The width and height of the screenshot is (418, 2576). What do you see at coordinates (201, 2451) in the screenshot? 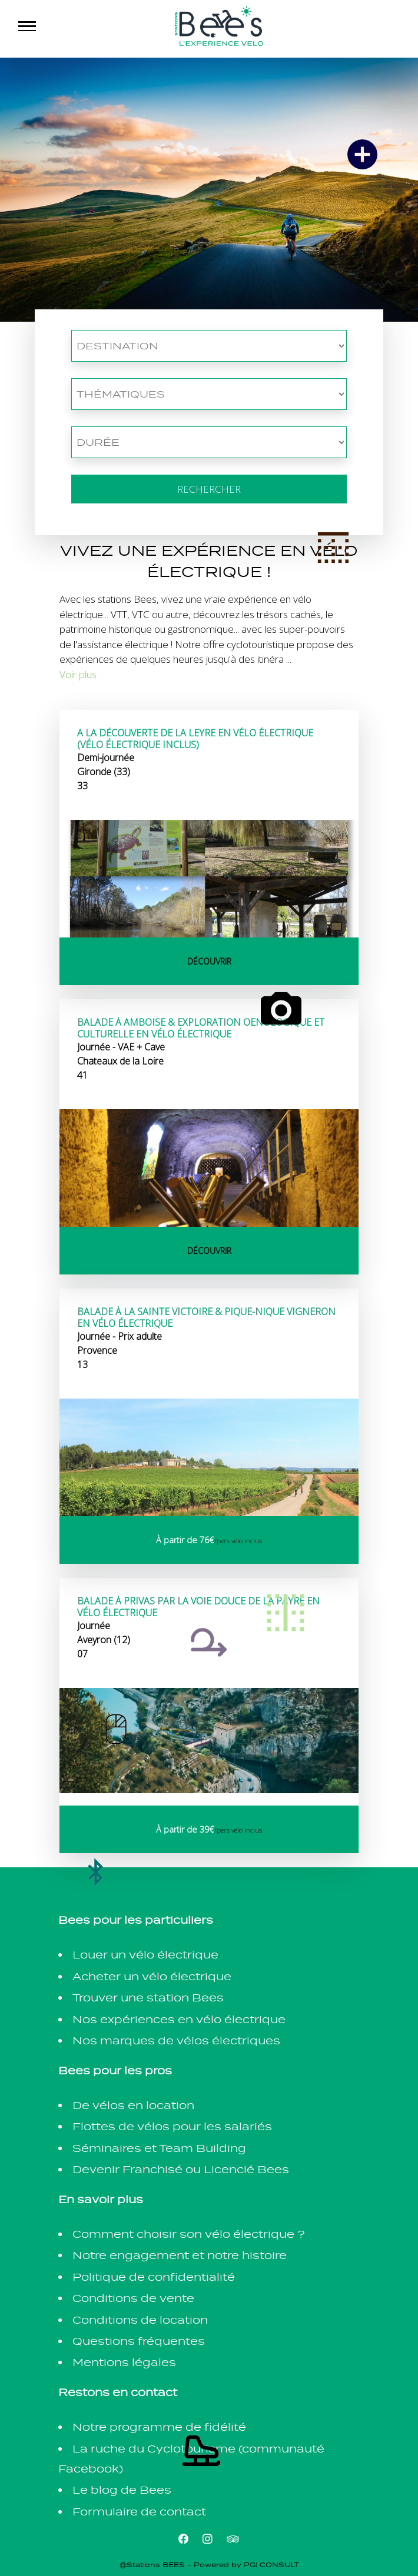
I see `view ice skating activities or rinks` at bounding box center [201, 2451].